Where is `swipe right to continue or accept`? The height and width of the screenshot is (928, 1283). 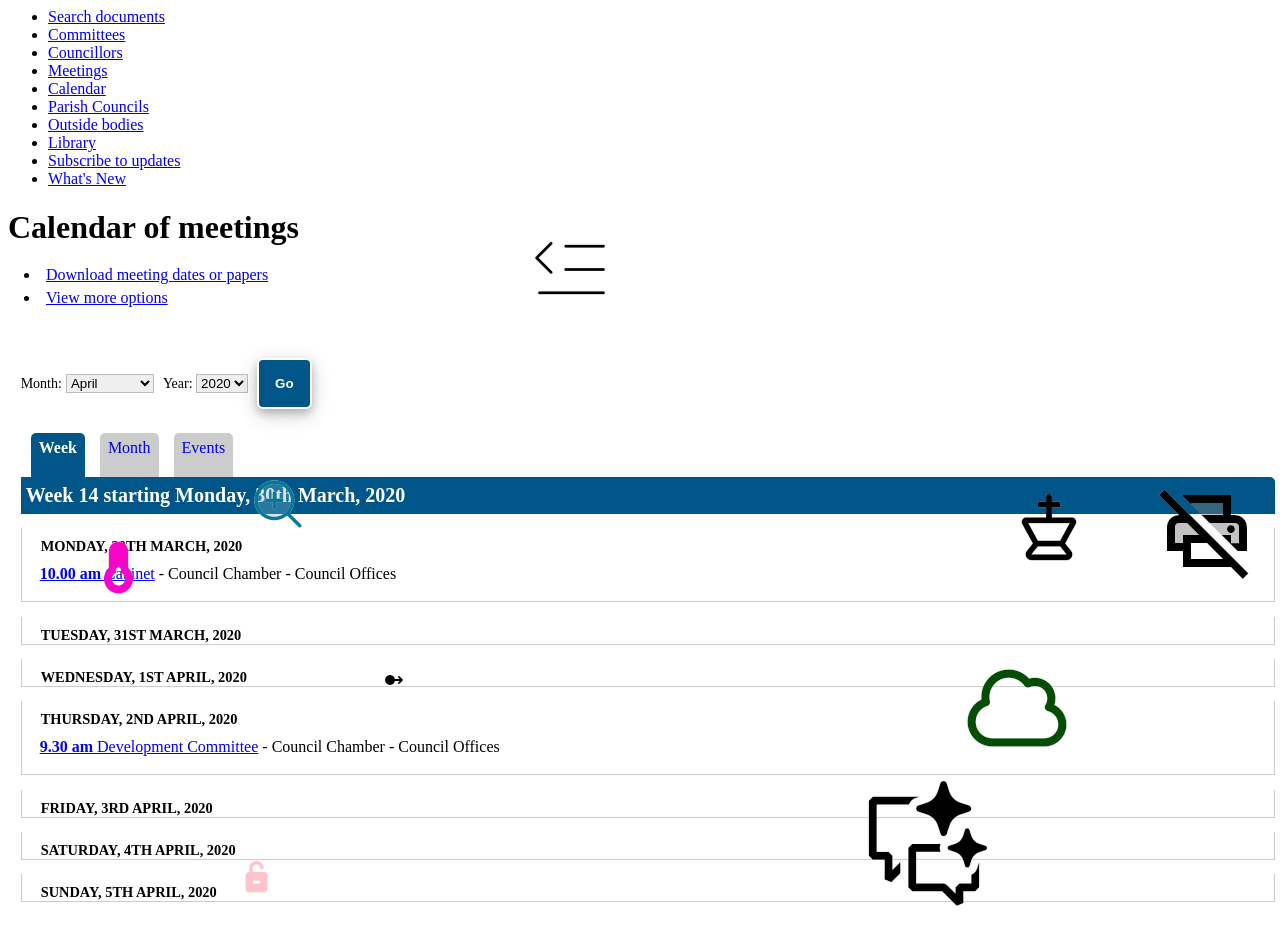 swipe right to continue or accept is located at coordinates (394, 680).